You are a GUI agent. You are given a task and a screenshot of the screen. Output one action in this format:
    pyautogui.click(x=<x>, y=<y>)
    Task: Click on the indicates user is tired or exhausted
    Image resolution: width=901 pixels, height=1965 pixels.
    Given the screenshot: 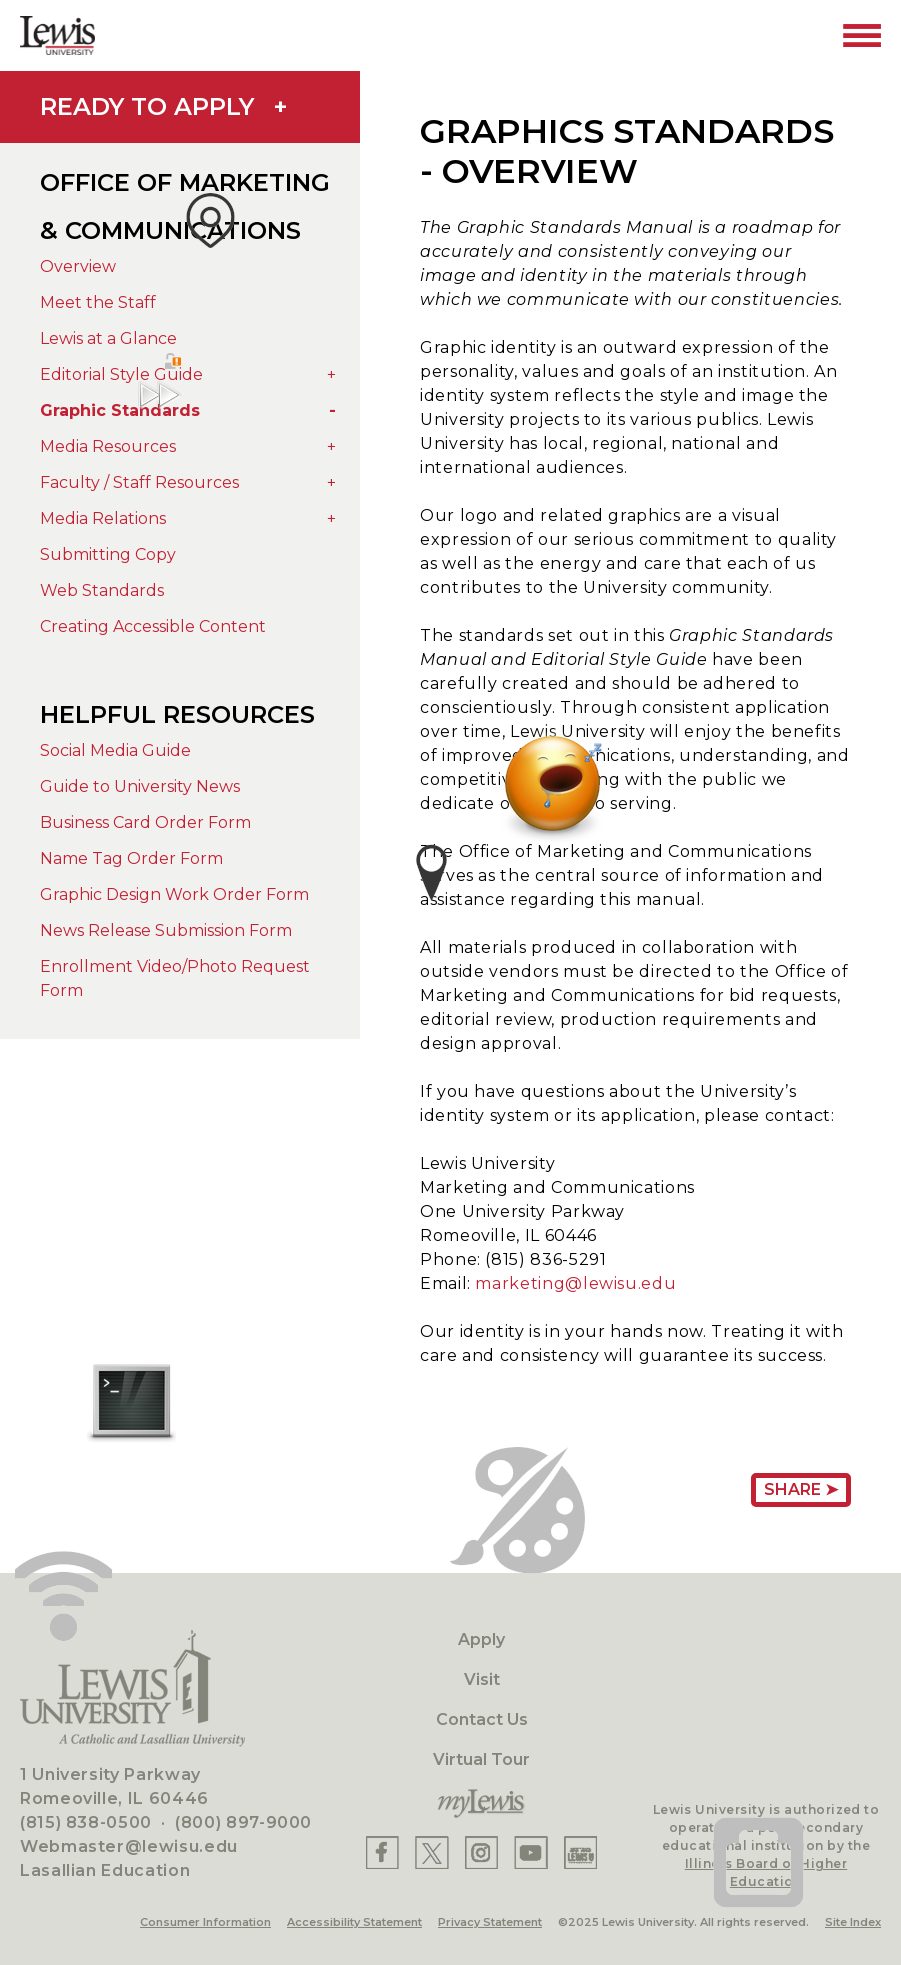 What is the action you would take?
    pyautogui.click(x=553, y=788)
    